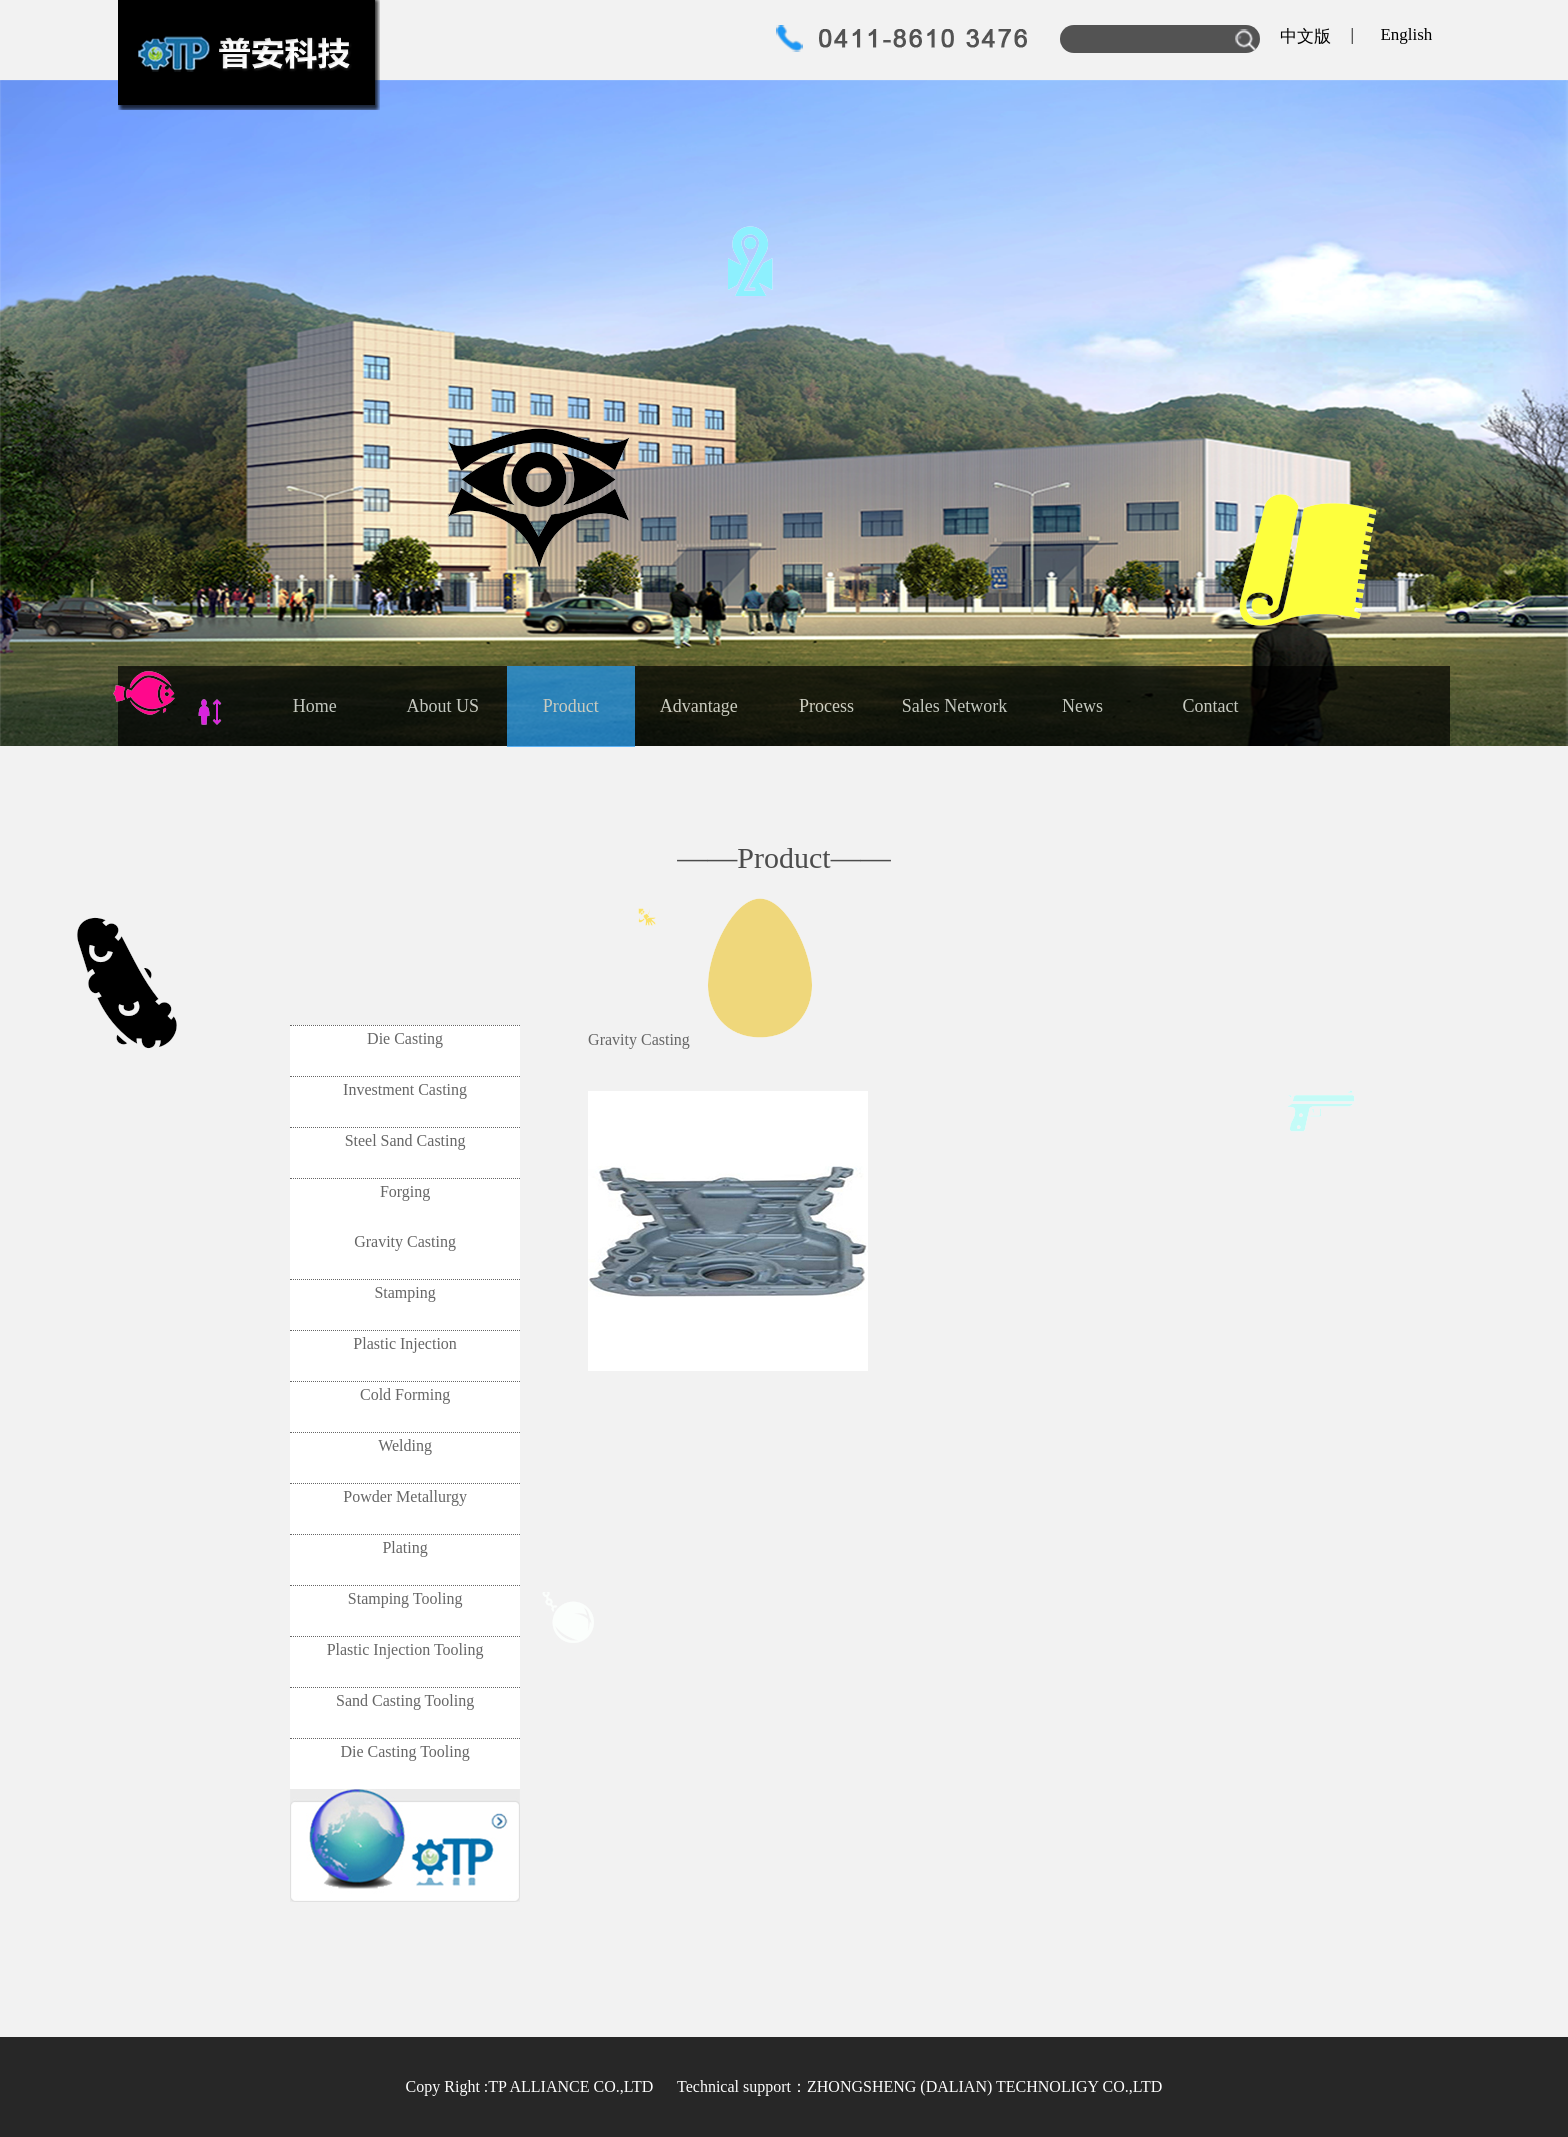 The image size is (1568, 2137). Describe the element at coordinates (144, 693) in the screenshot. I see `select flatfish in a fishing or aquarium game` at that location.